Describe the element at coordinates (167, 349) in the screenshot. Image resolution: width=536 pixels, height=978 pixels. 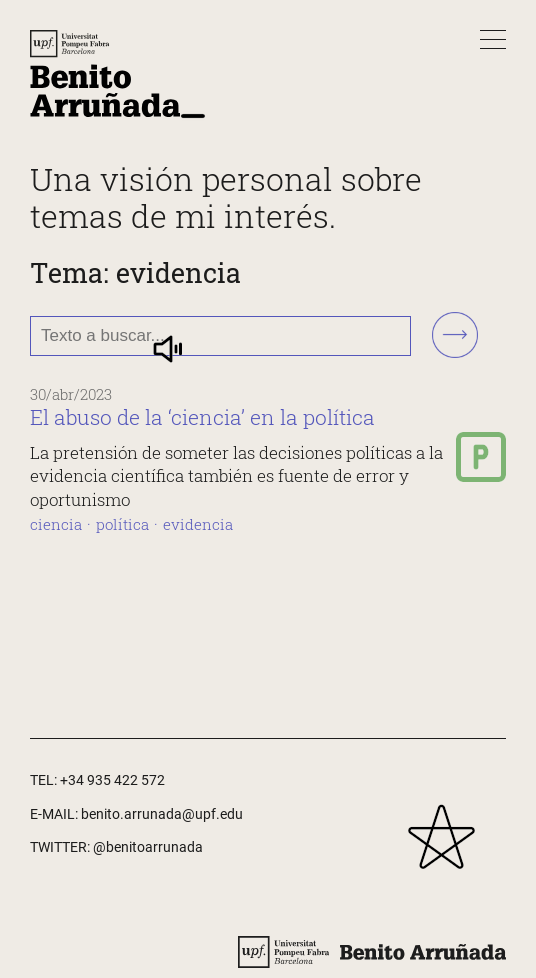
I see `increase or maximize volume` at that location.